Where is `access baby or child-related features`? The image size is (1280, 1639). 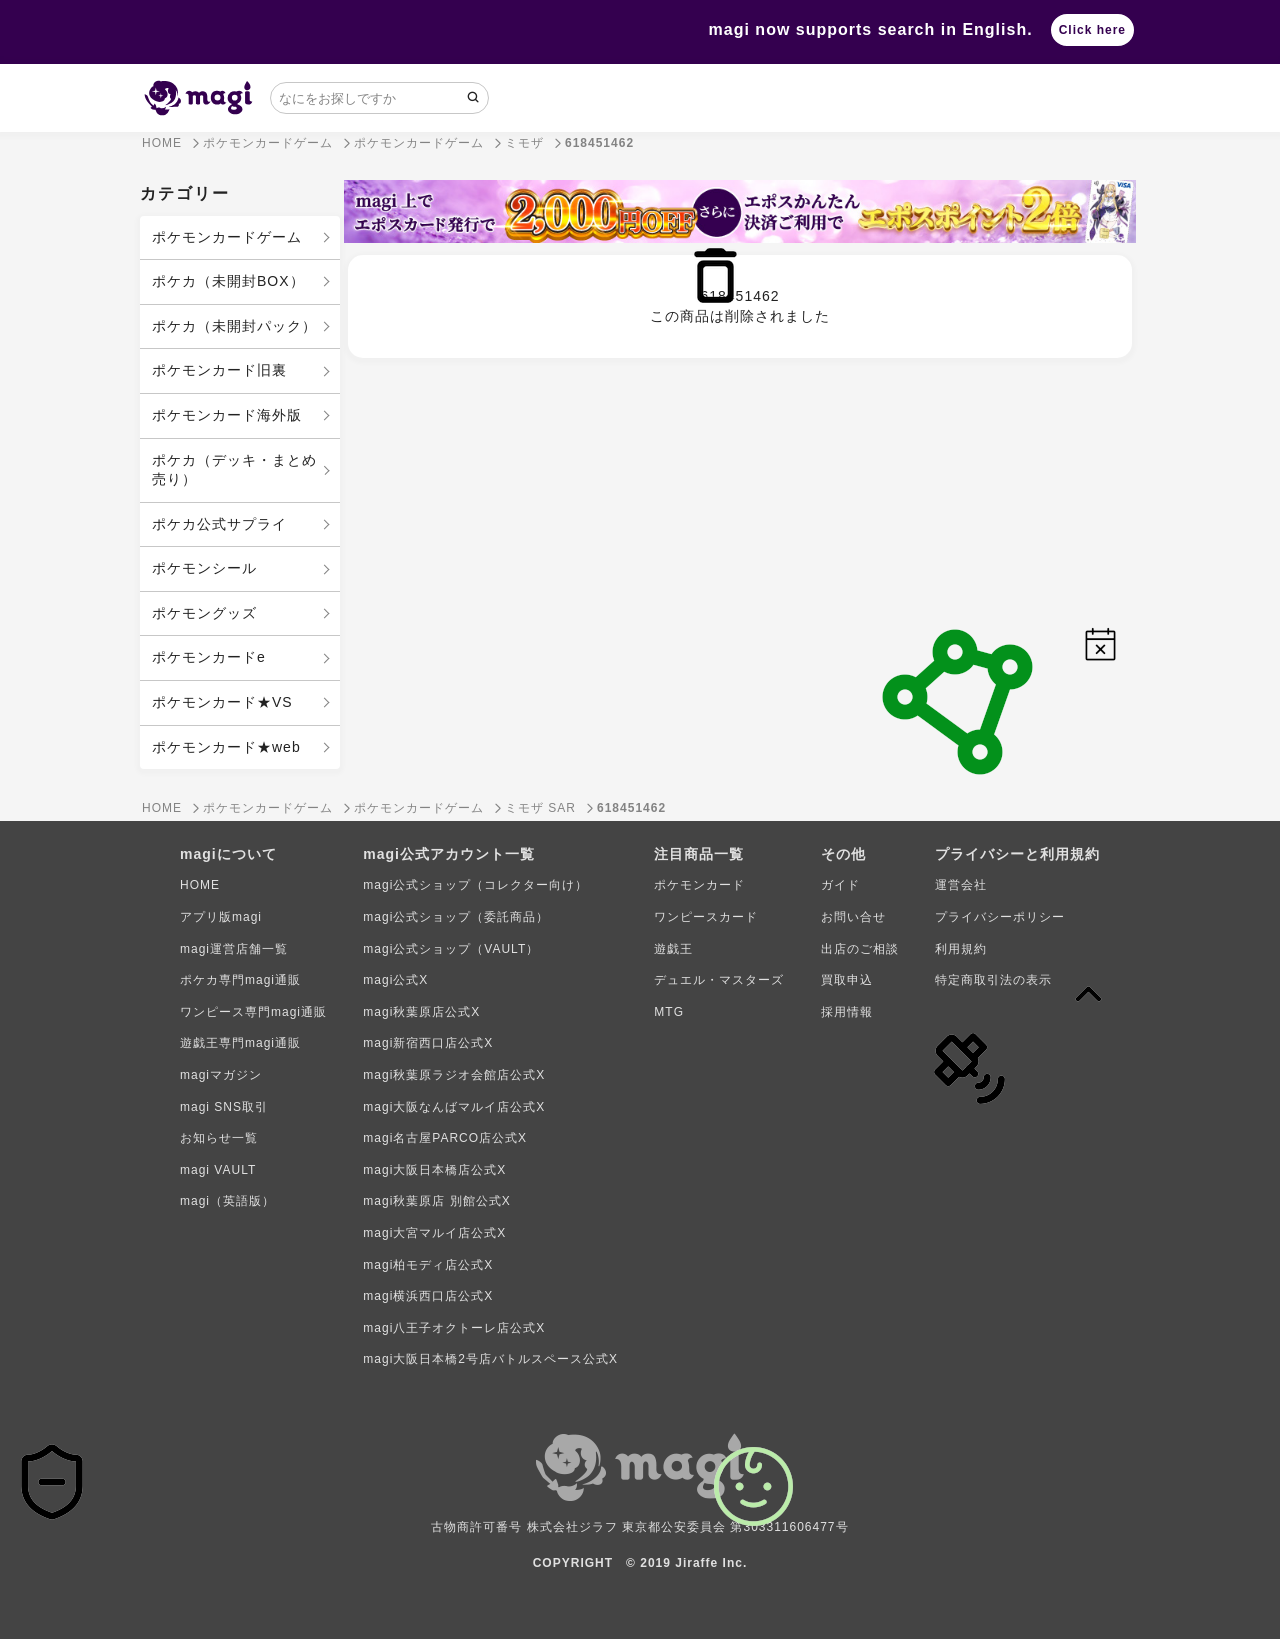
access baby or child-related features is located at coordinates (753, 1486).